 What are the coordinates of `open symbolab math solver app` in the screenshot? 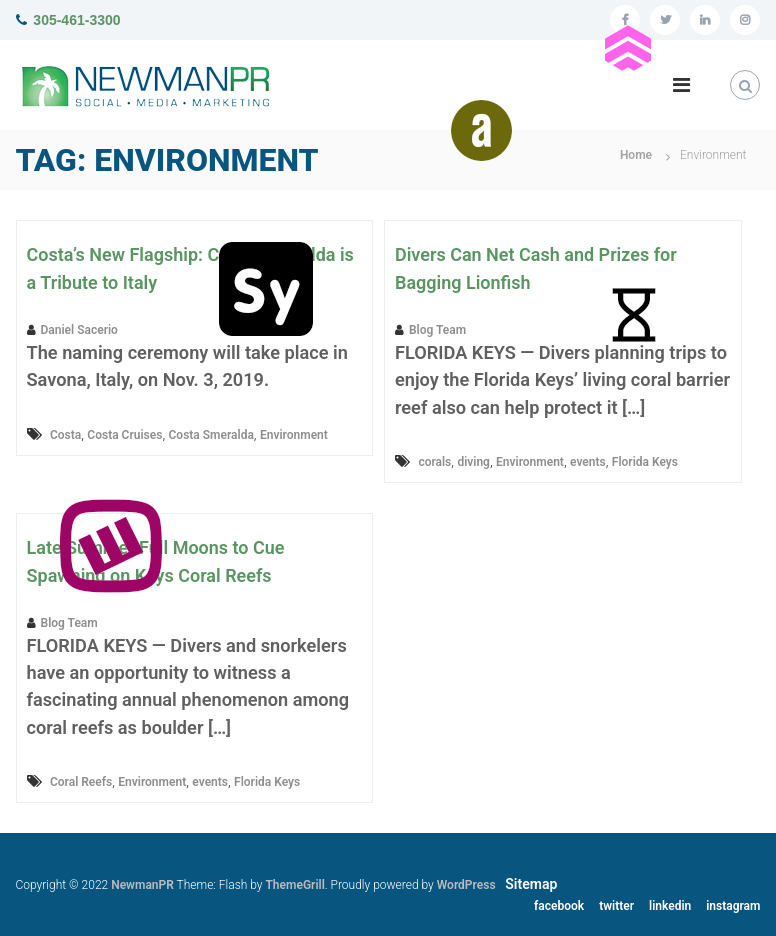 It's located at (266, 289).